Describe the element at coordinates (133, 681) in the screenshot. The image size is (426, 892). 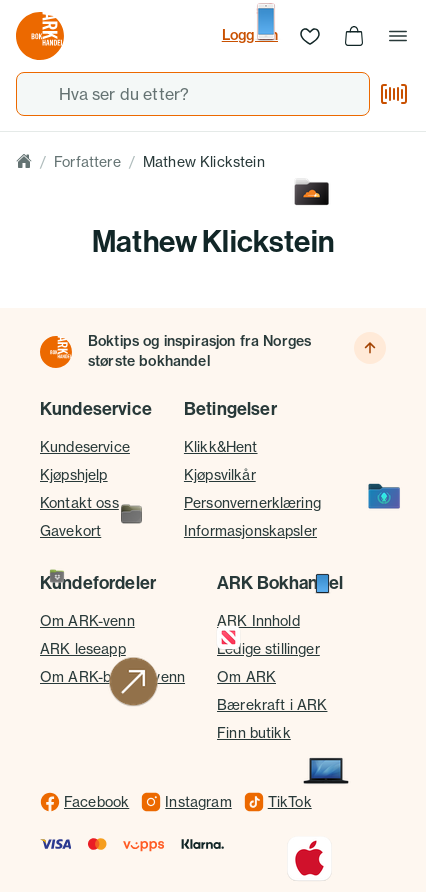
I see `indicates a symbolic link or shortcut to another file` at that location.